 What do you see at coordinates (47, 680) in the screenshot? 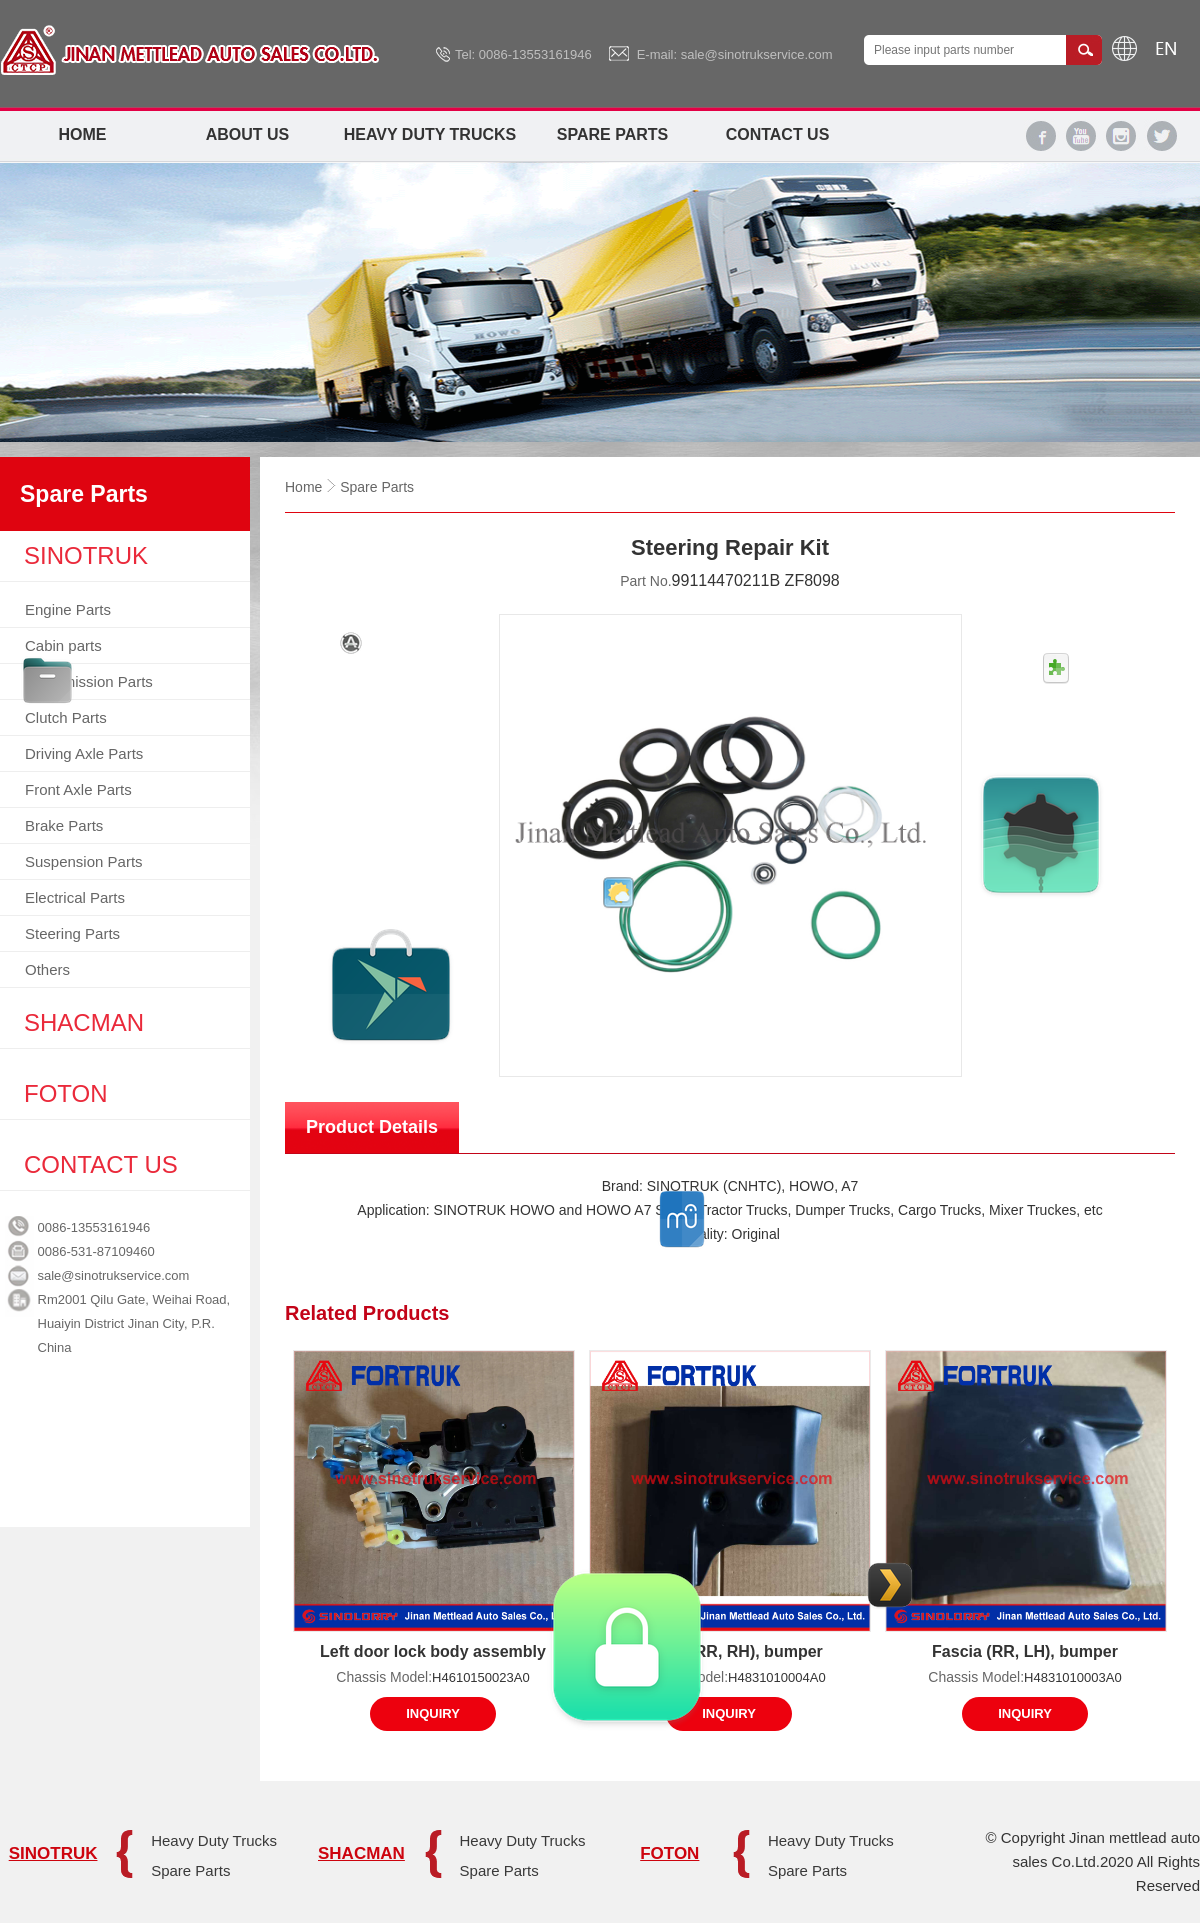
I see `open the file manager application` at bounding box center [47, 680].